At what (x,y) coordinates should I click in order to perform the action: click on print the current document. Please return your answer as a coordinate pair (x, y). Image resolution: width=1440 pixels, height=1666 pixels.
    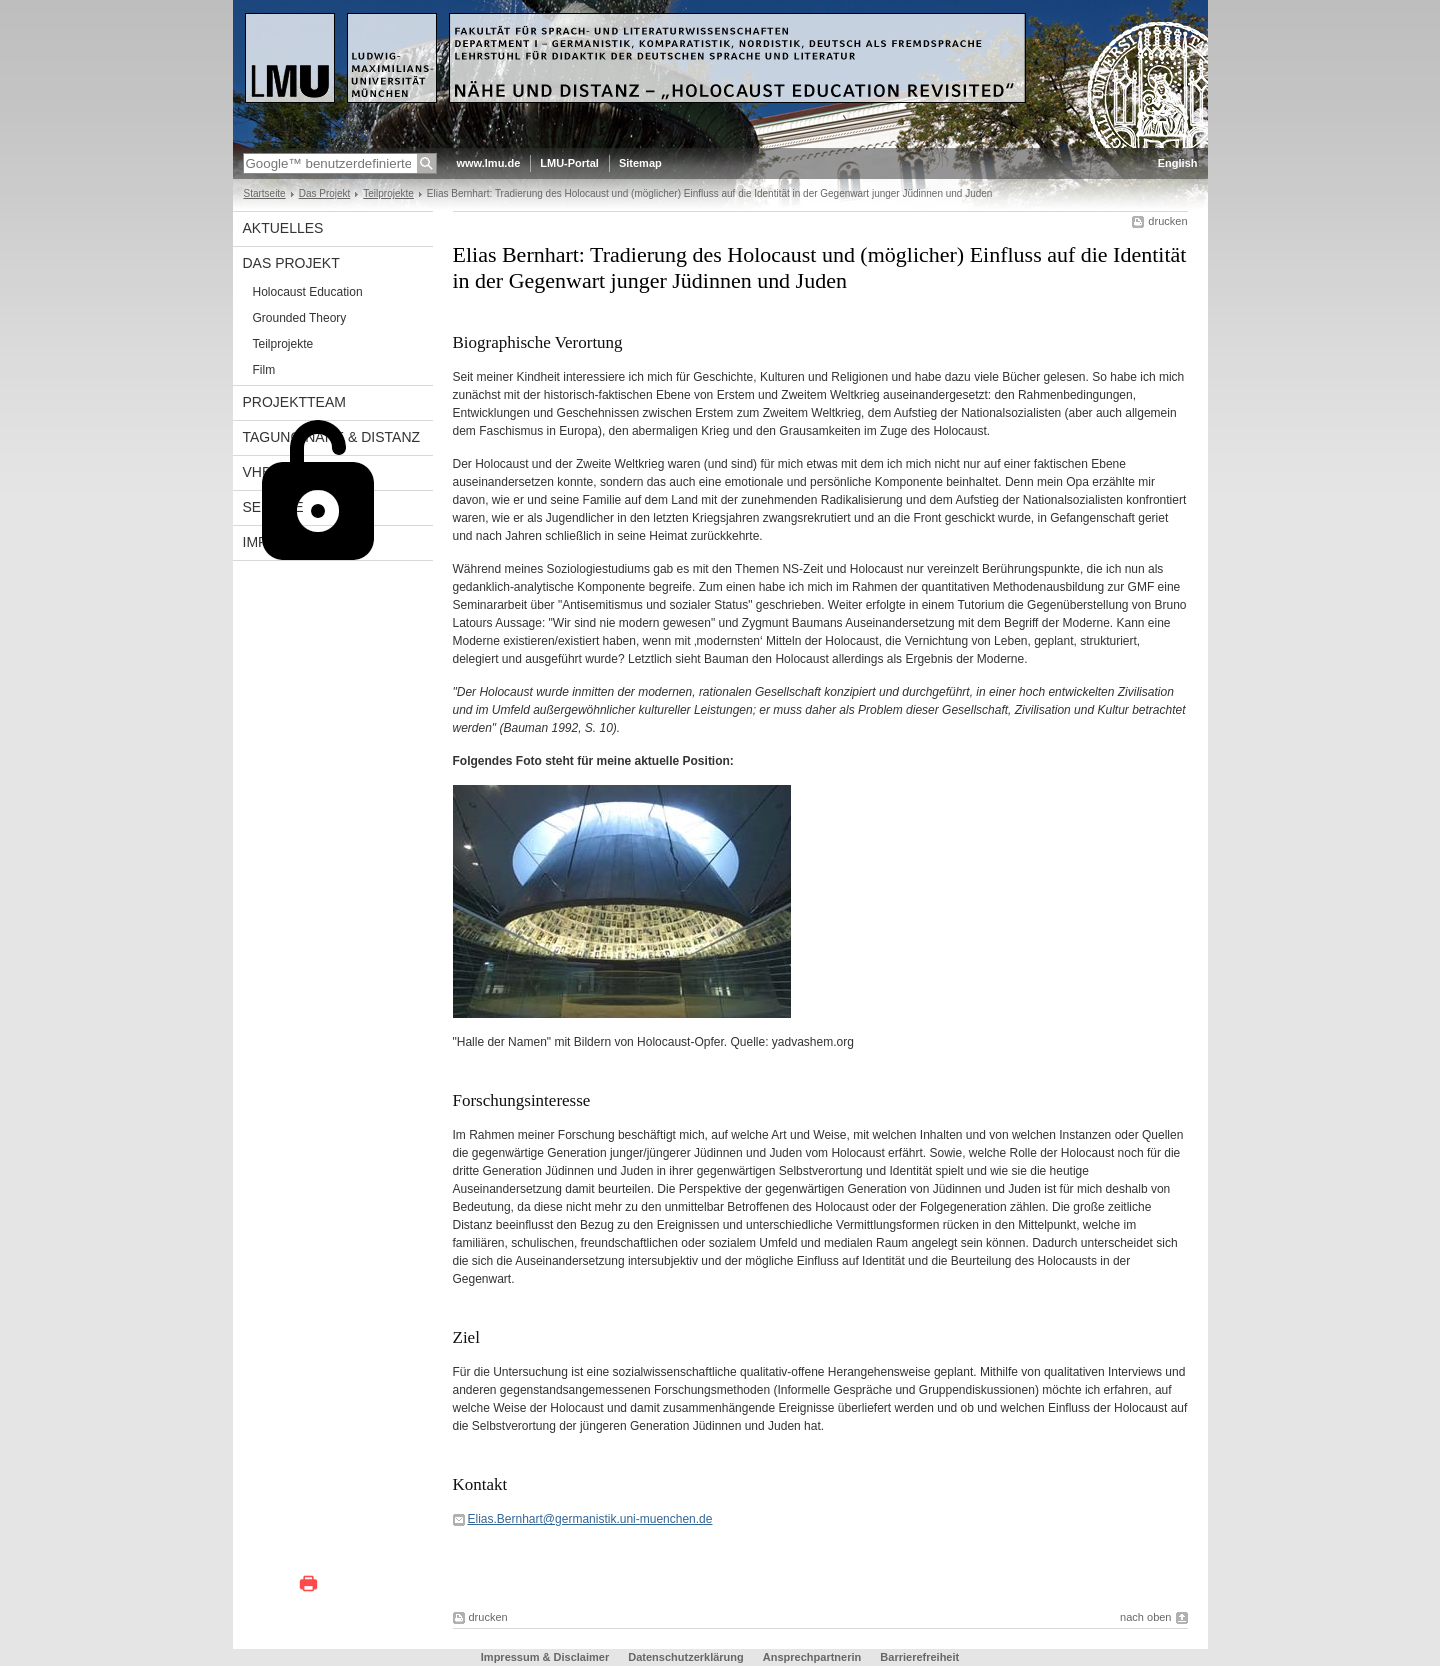
    Looking at the image, I should click on (308, 1583).